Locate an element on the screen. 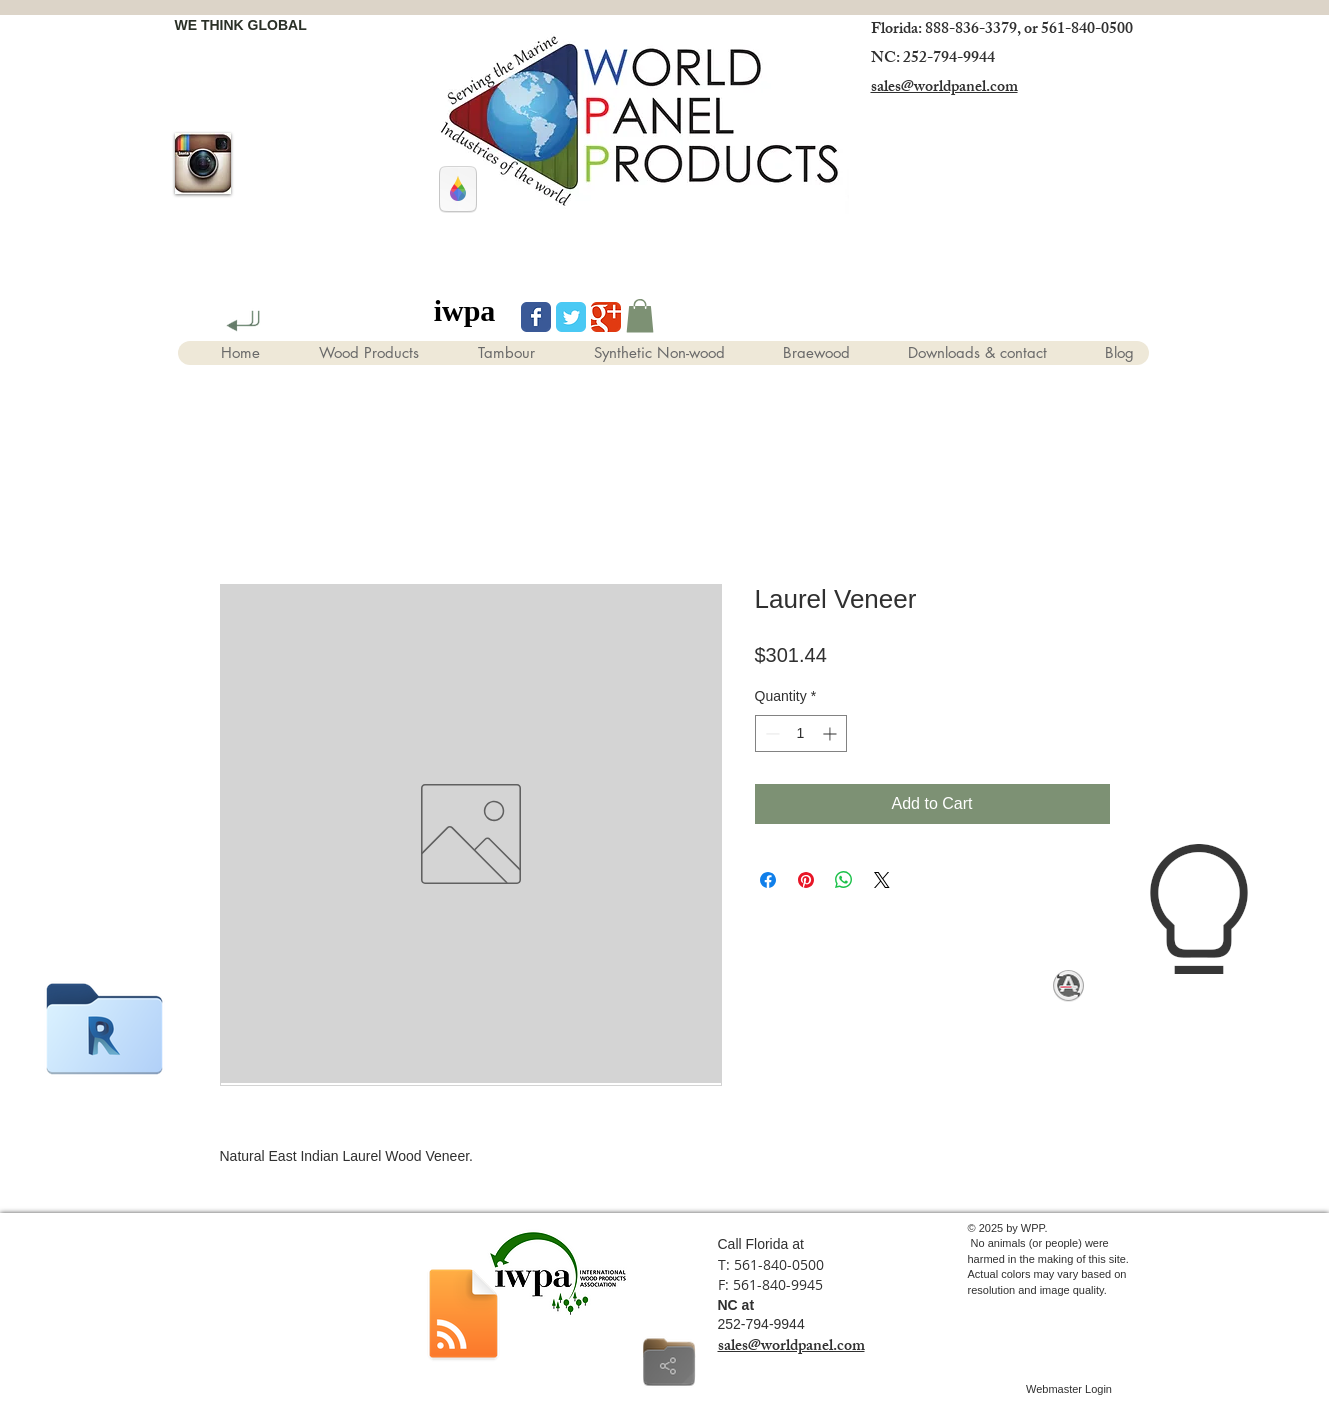  open your public shared folder is located at coordinates (669, 1362).